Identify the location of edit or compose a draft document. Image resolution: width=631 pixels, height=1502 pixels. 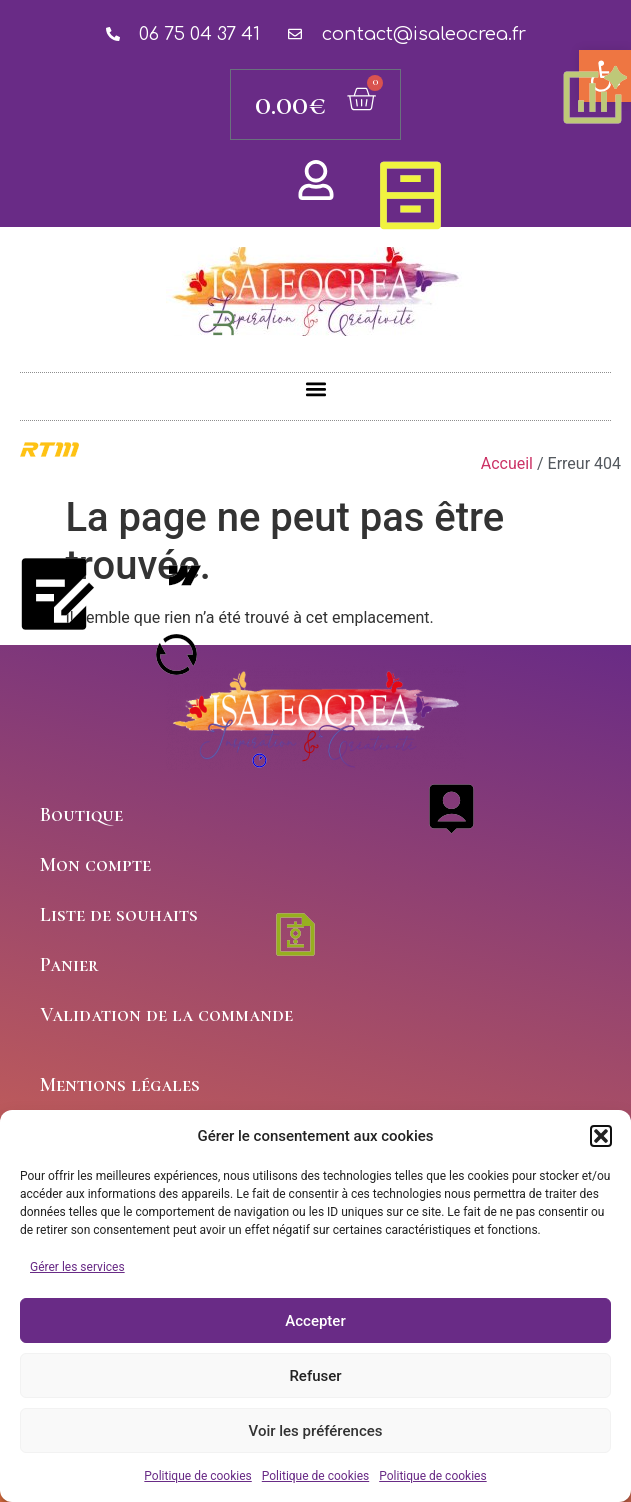
(54, 594).